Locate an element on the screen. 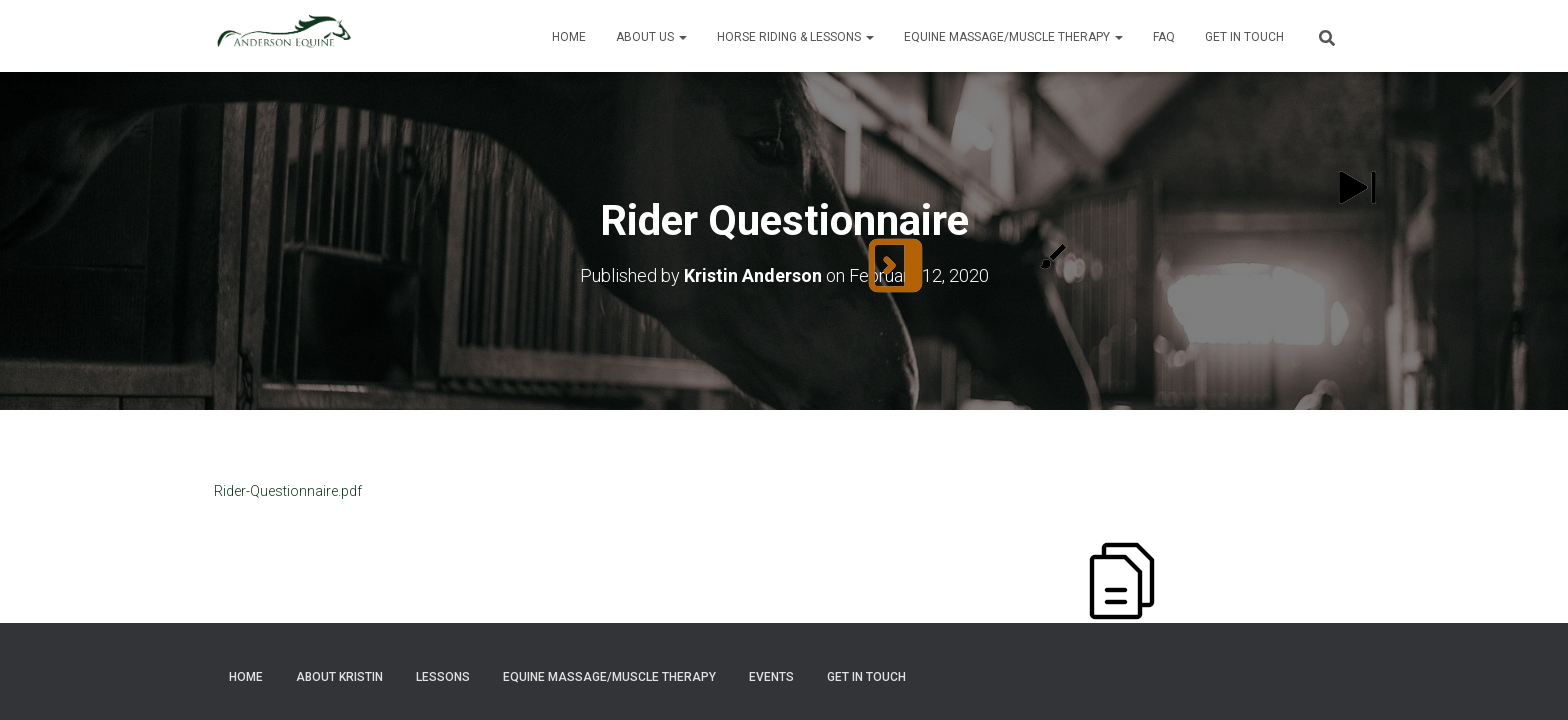 This screenshot has height=720, width=1568. access drawing or painting tools is located at coordinates (1053, 256).